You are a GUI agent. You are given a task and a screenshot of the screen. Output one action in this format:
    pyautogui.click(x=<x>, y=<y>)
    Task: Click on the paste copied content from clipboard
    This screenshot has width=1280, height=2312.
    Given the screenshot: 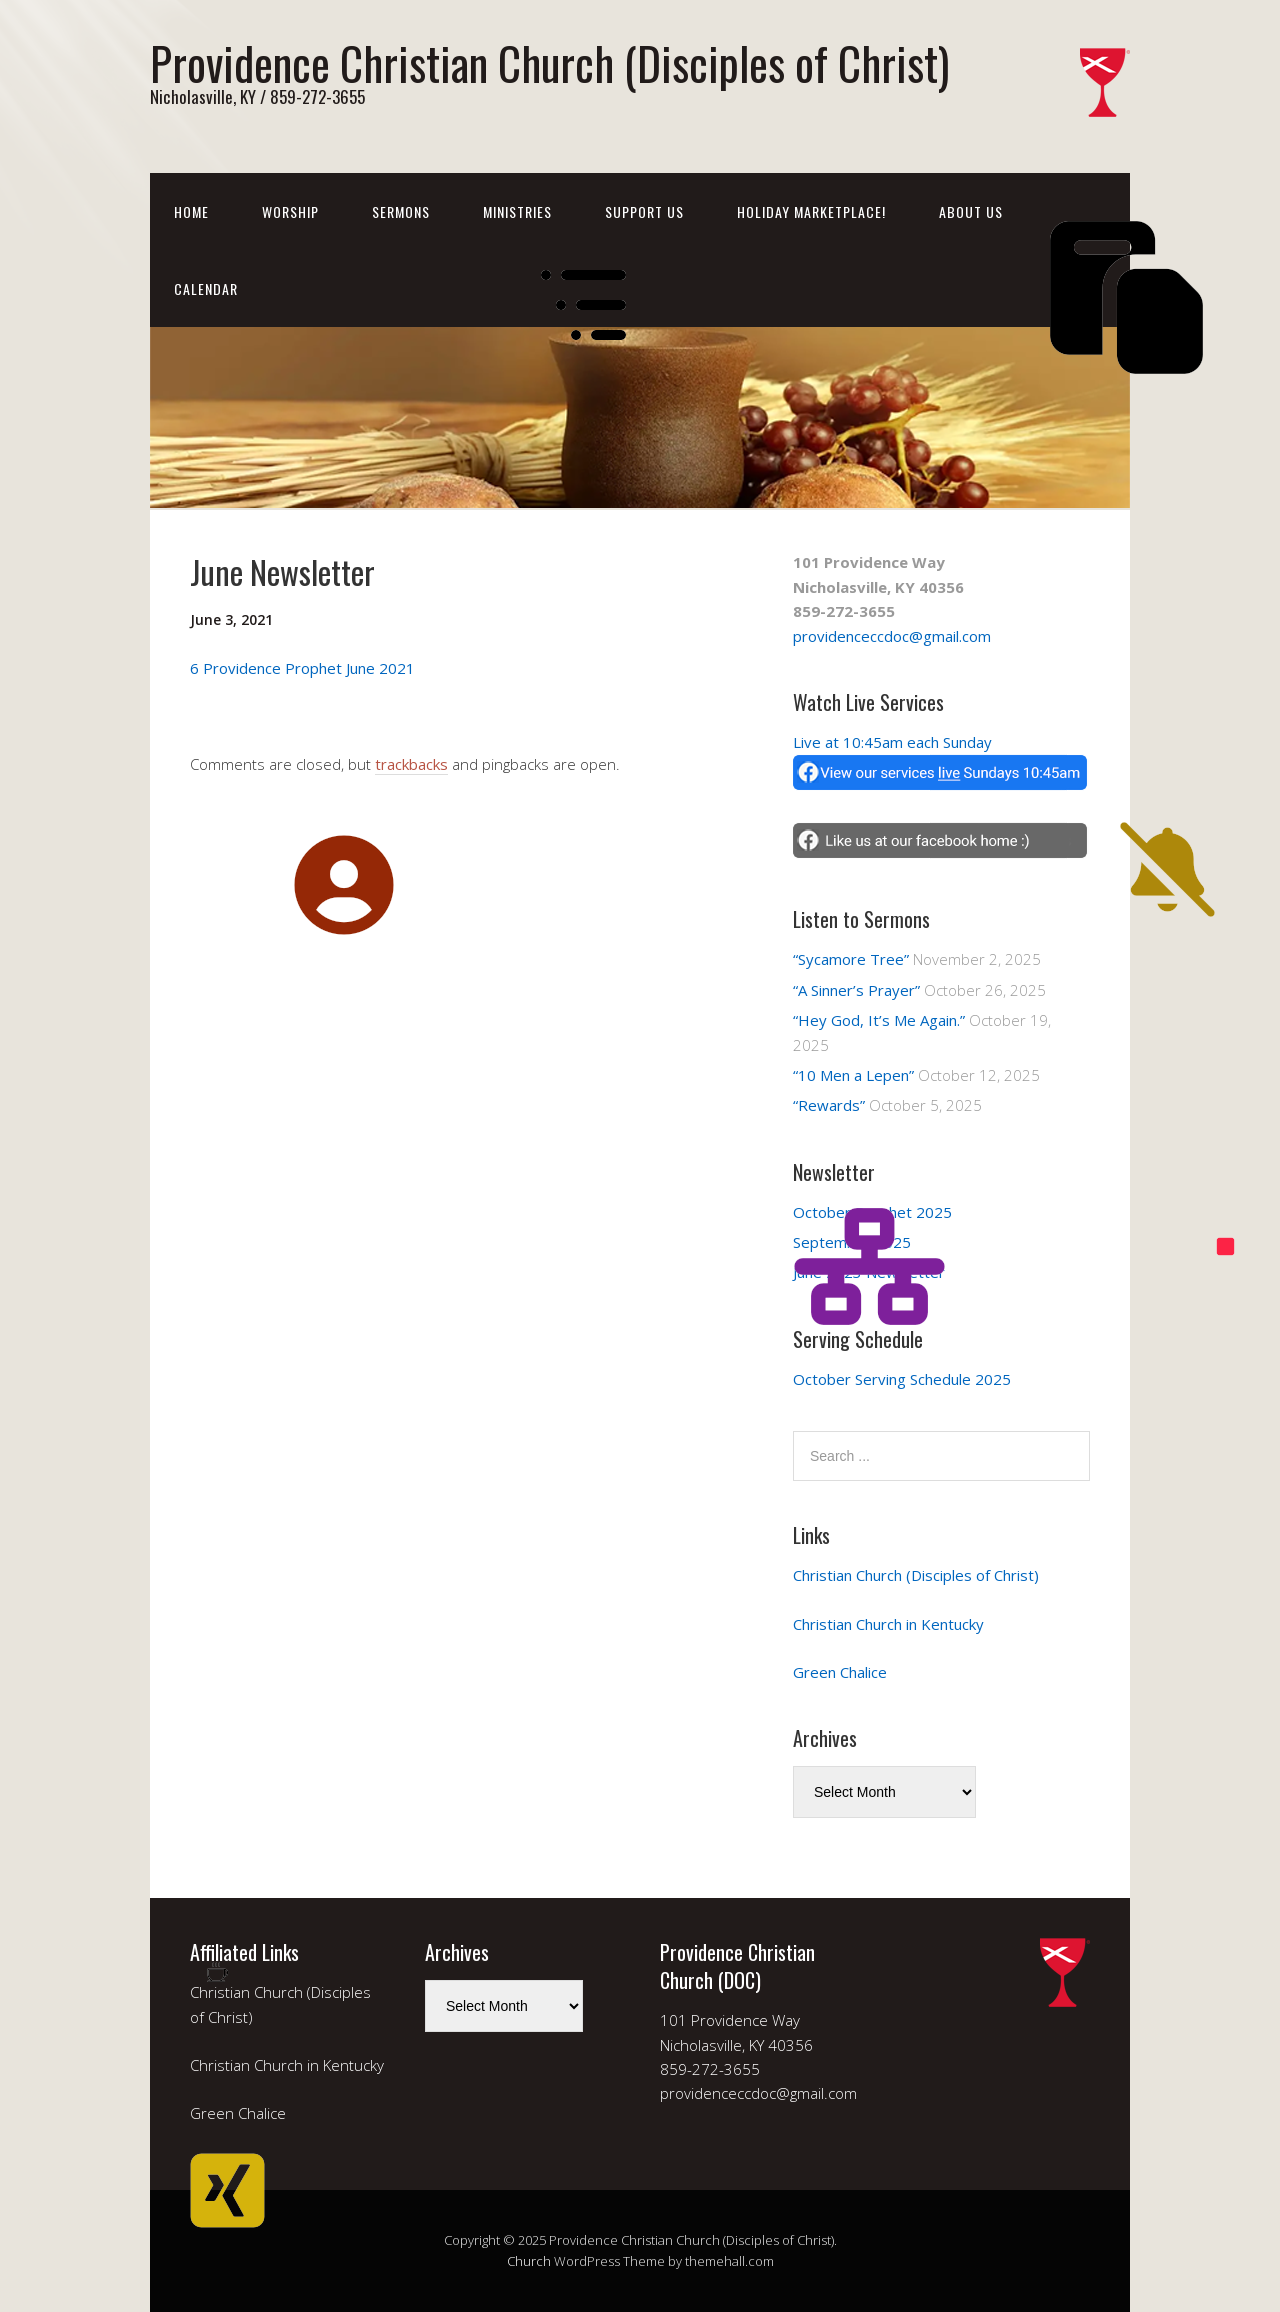 What is the action you would take?
    pyautogui.click(x=1126, y=297)
    